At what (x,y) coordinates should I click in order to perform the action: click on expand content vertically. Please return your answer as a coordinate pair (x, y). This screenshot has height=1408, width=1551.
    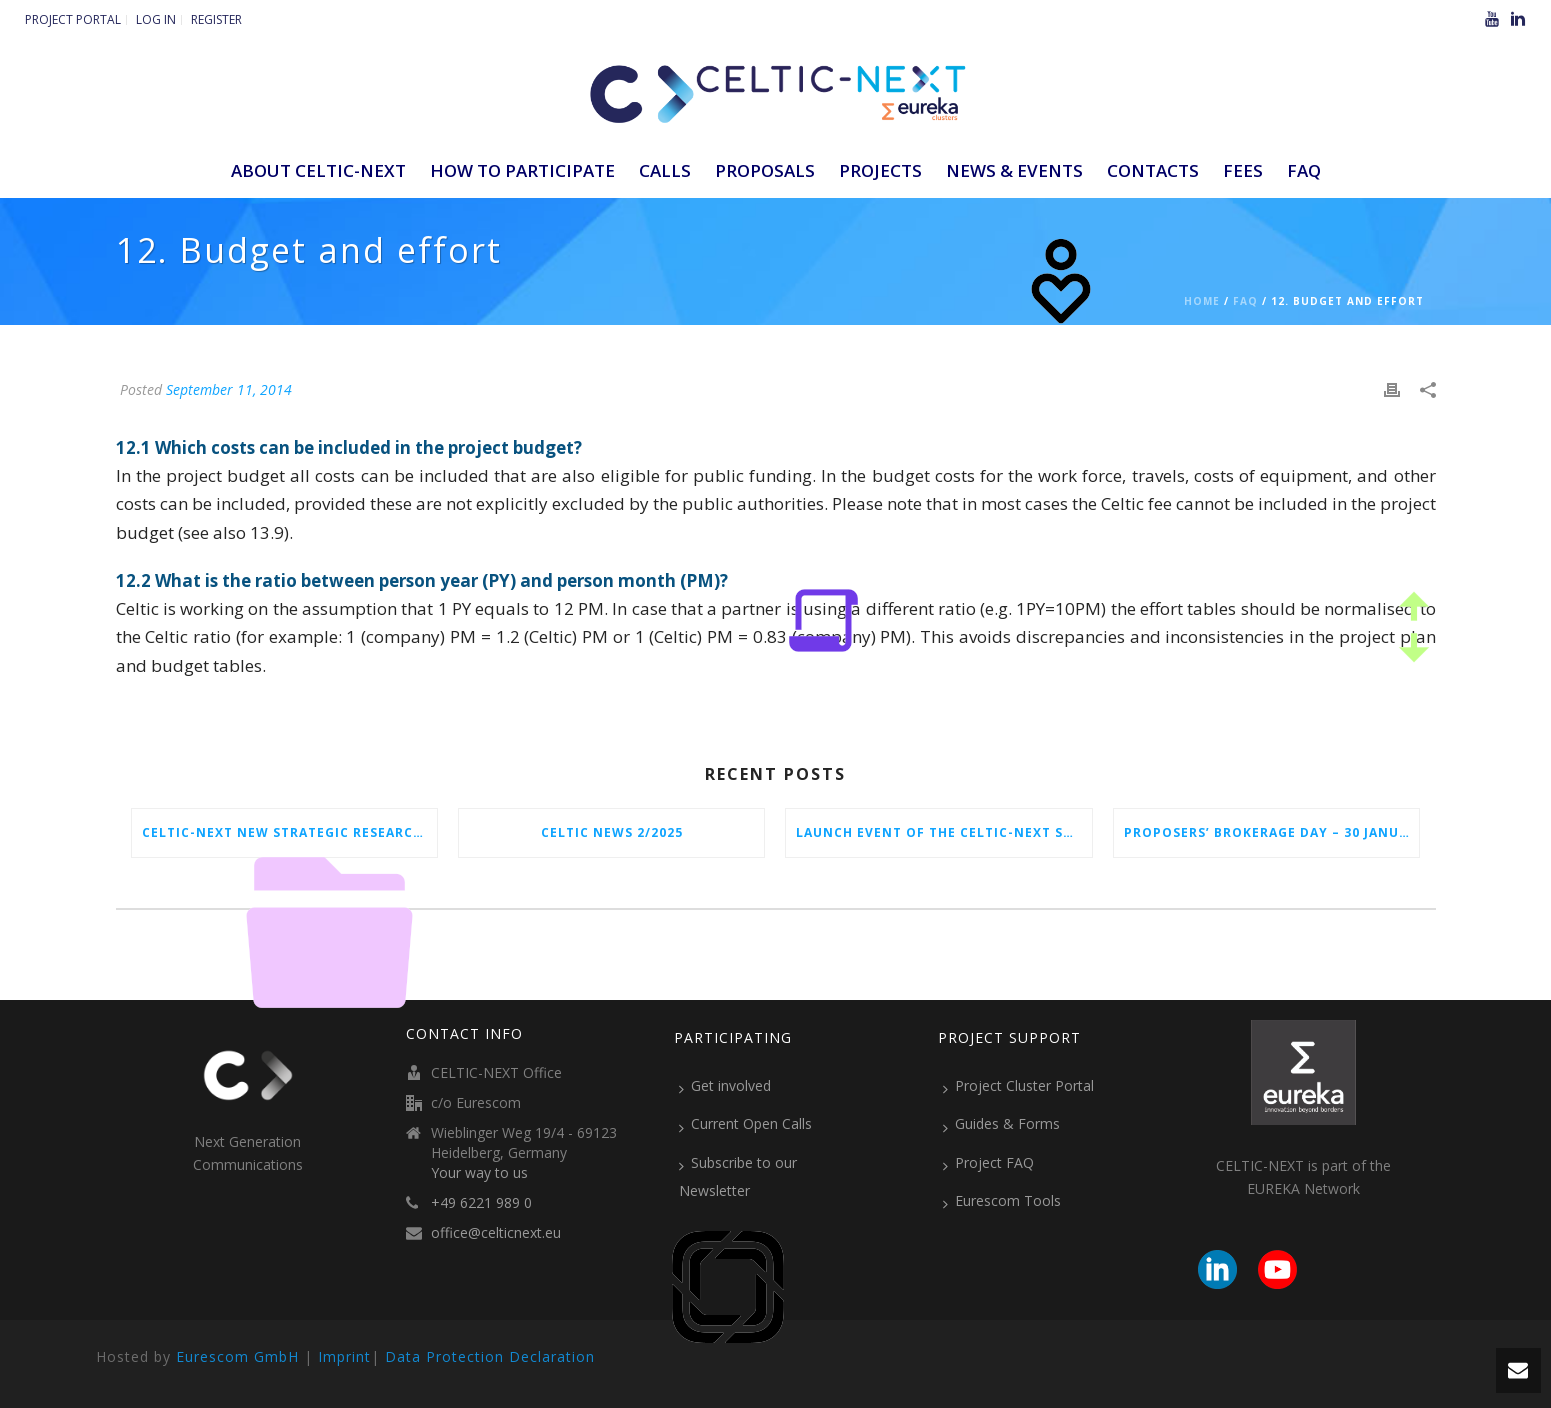
    Looking at the image, I should click on (1414, 627).